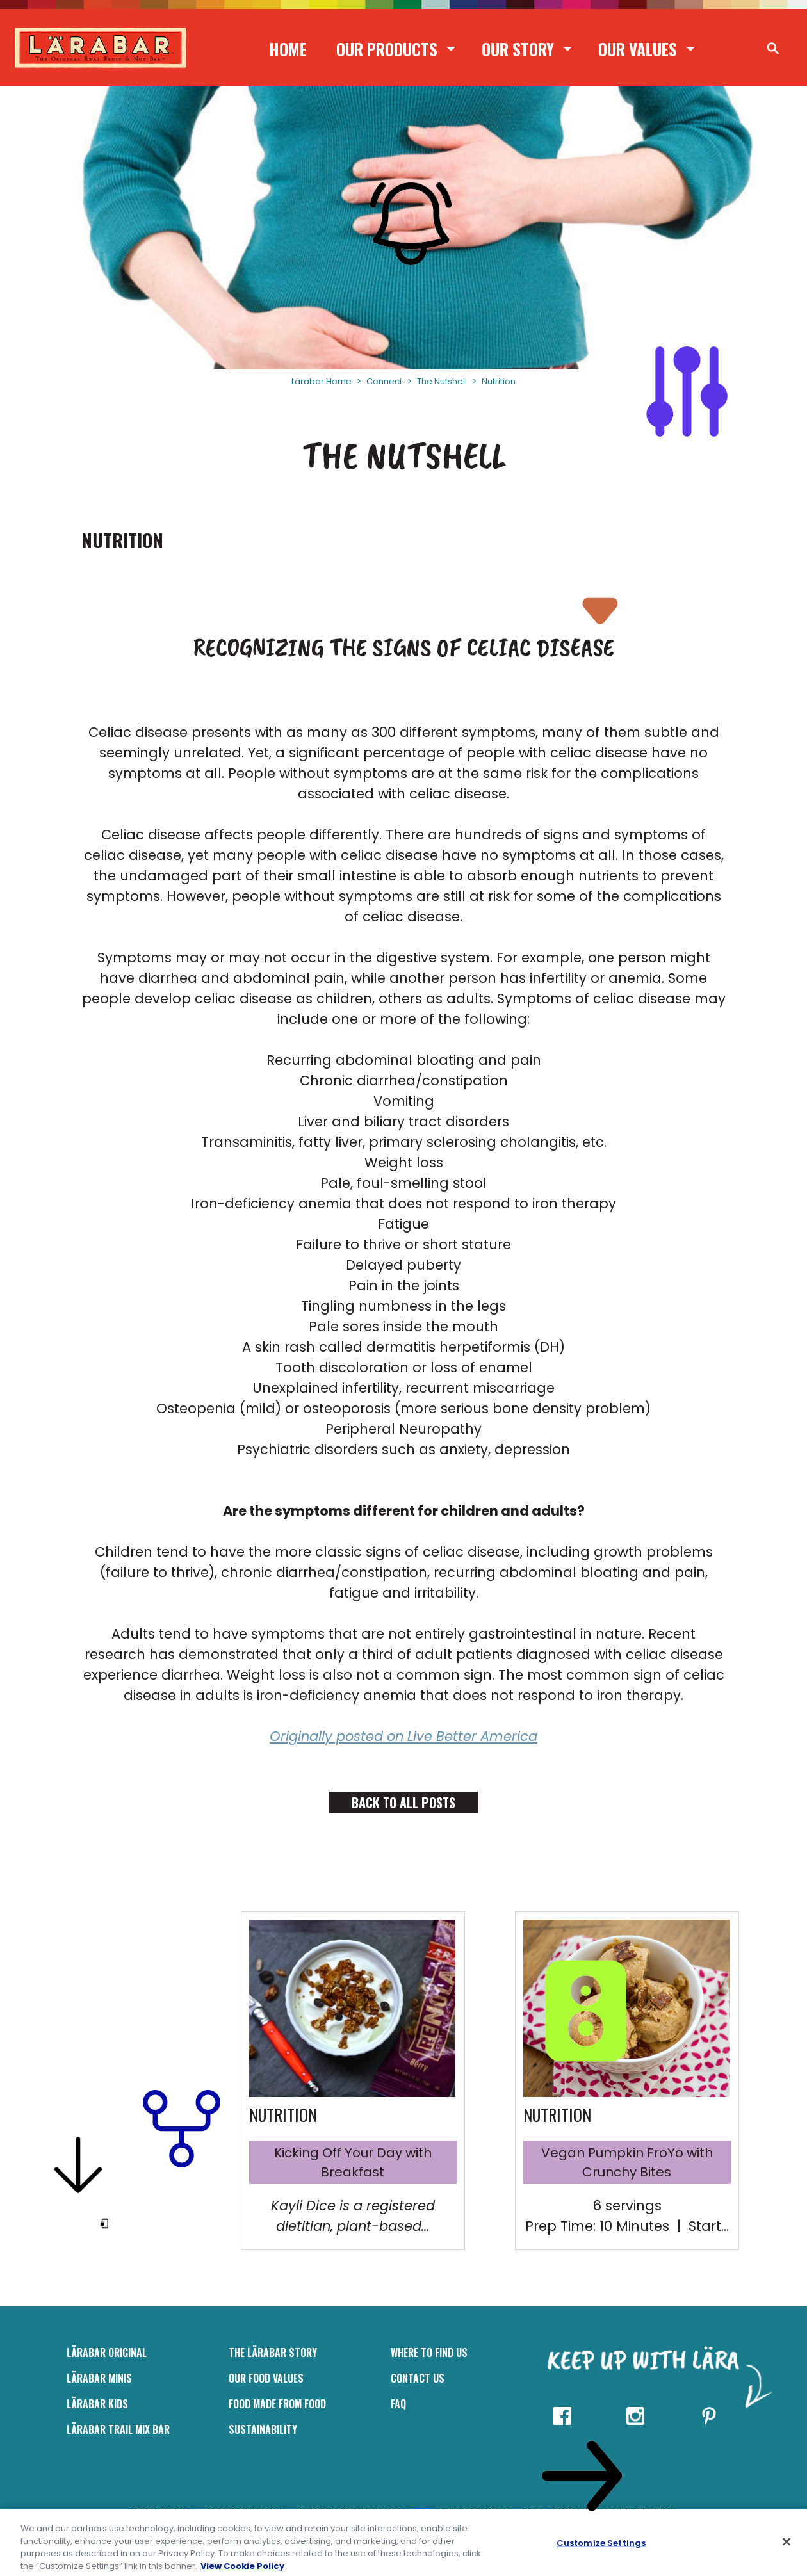 The image size is (807, 2576). Describe the element at coordinates (585, 2011) in the screenshot. I see `adjust speaker or audio output settings` at that location.